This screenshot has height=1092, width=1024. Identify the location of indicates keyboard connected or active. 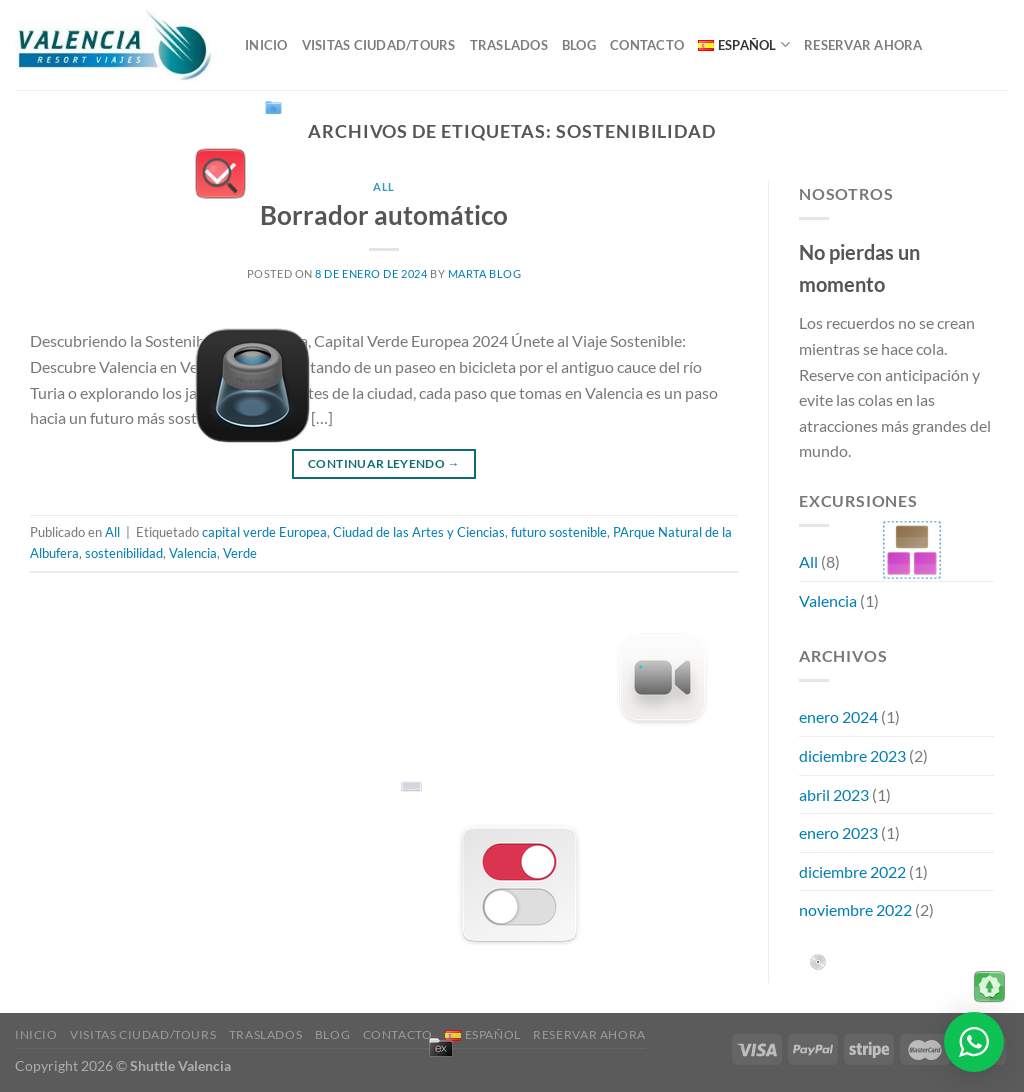
(411, 786).